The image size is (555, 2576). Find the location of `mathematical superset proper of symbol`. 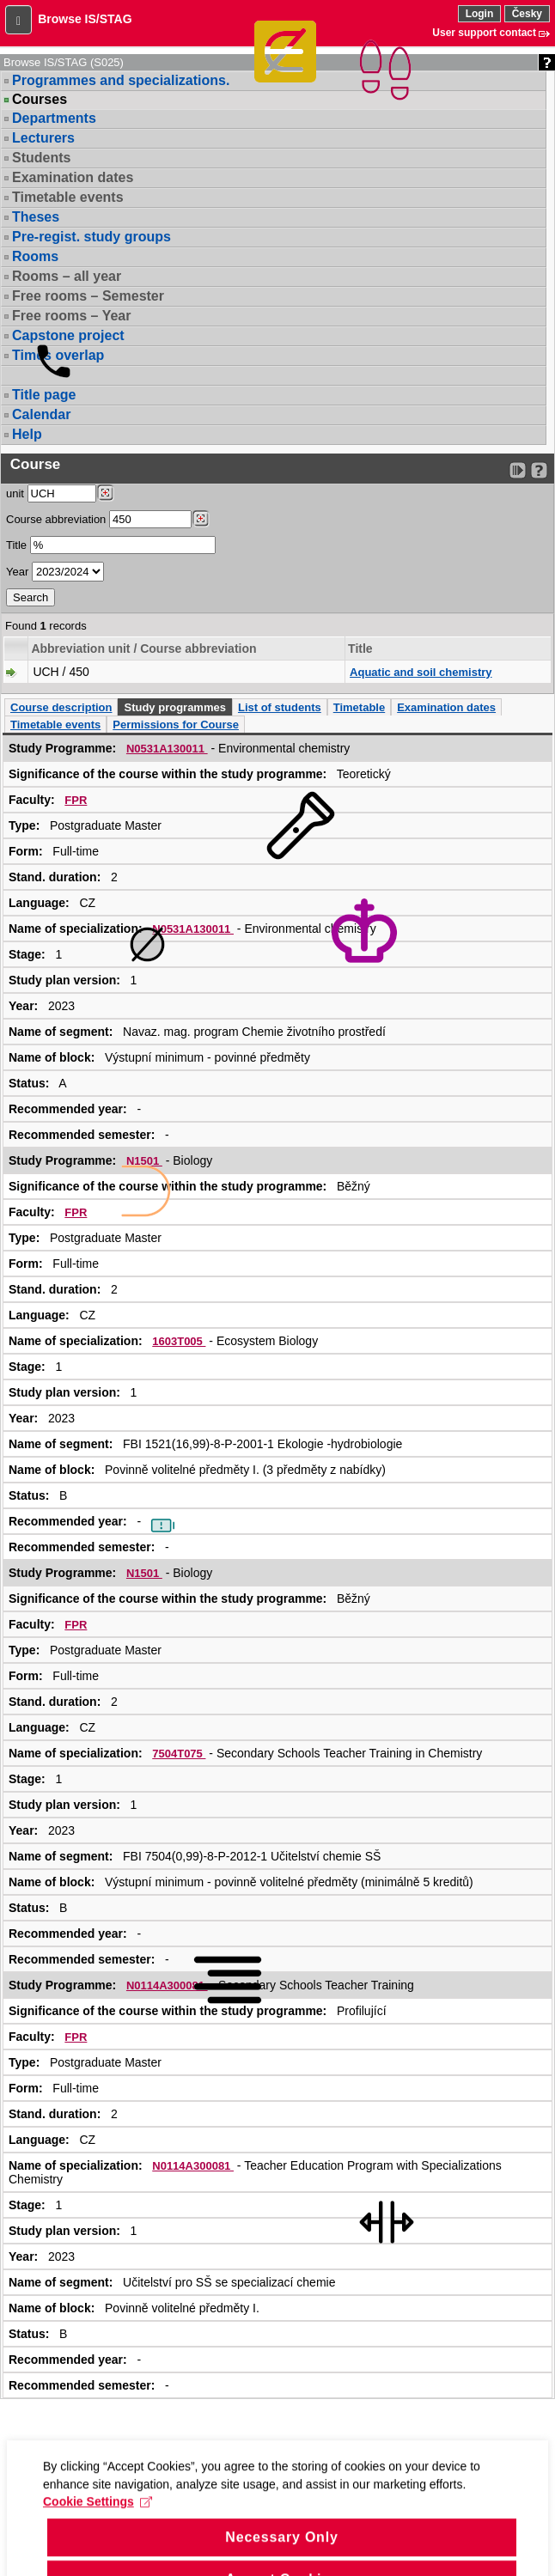

mathematical superset proper of symbol is located at coordinates (142, 1191).